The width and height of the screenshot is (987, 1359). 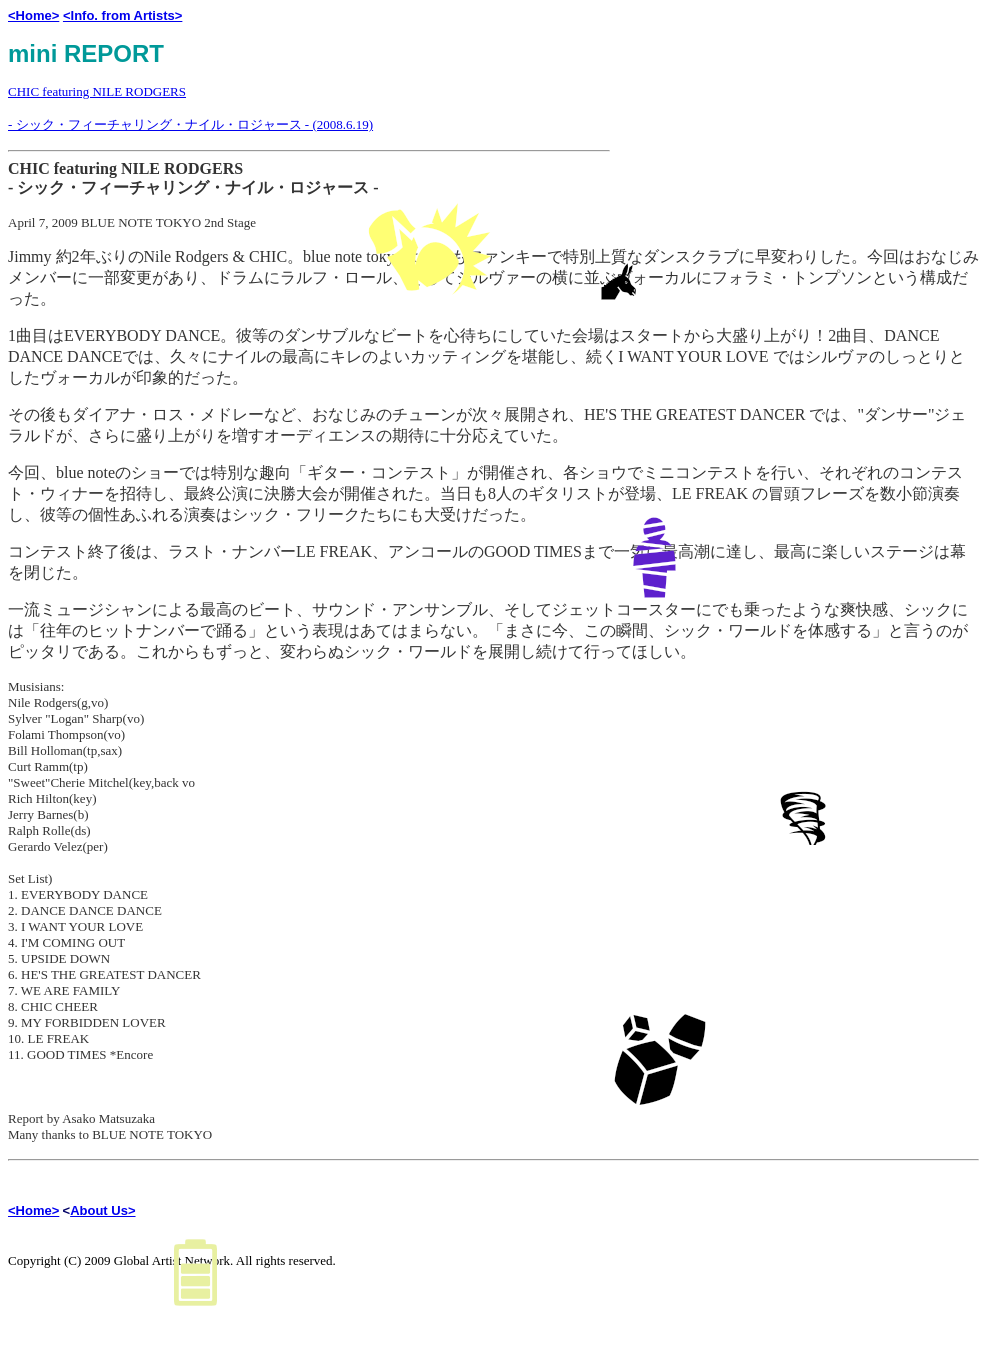 I want to click on kick attack action in a game, so click(x=430, y=249).